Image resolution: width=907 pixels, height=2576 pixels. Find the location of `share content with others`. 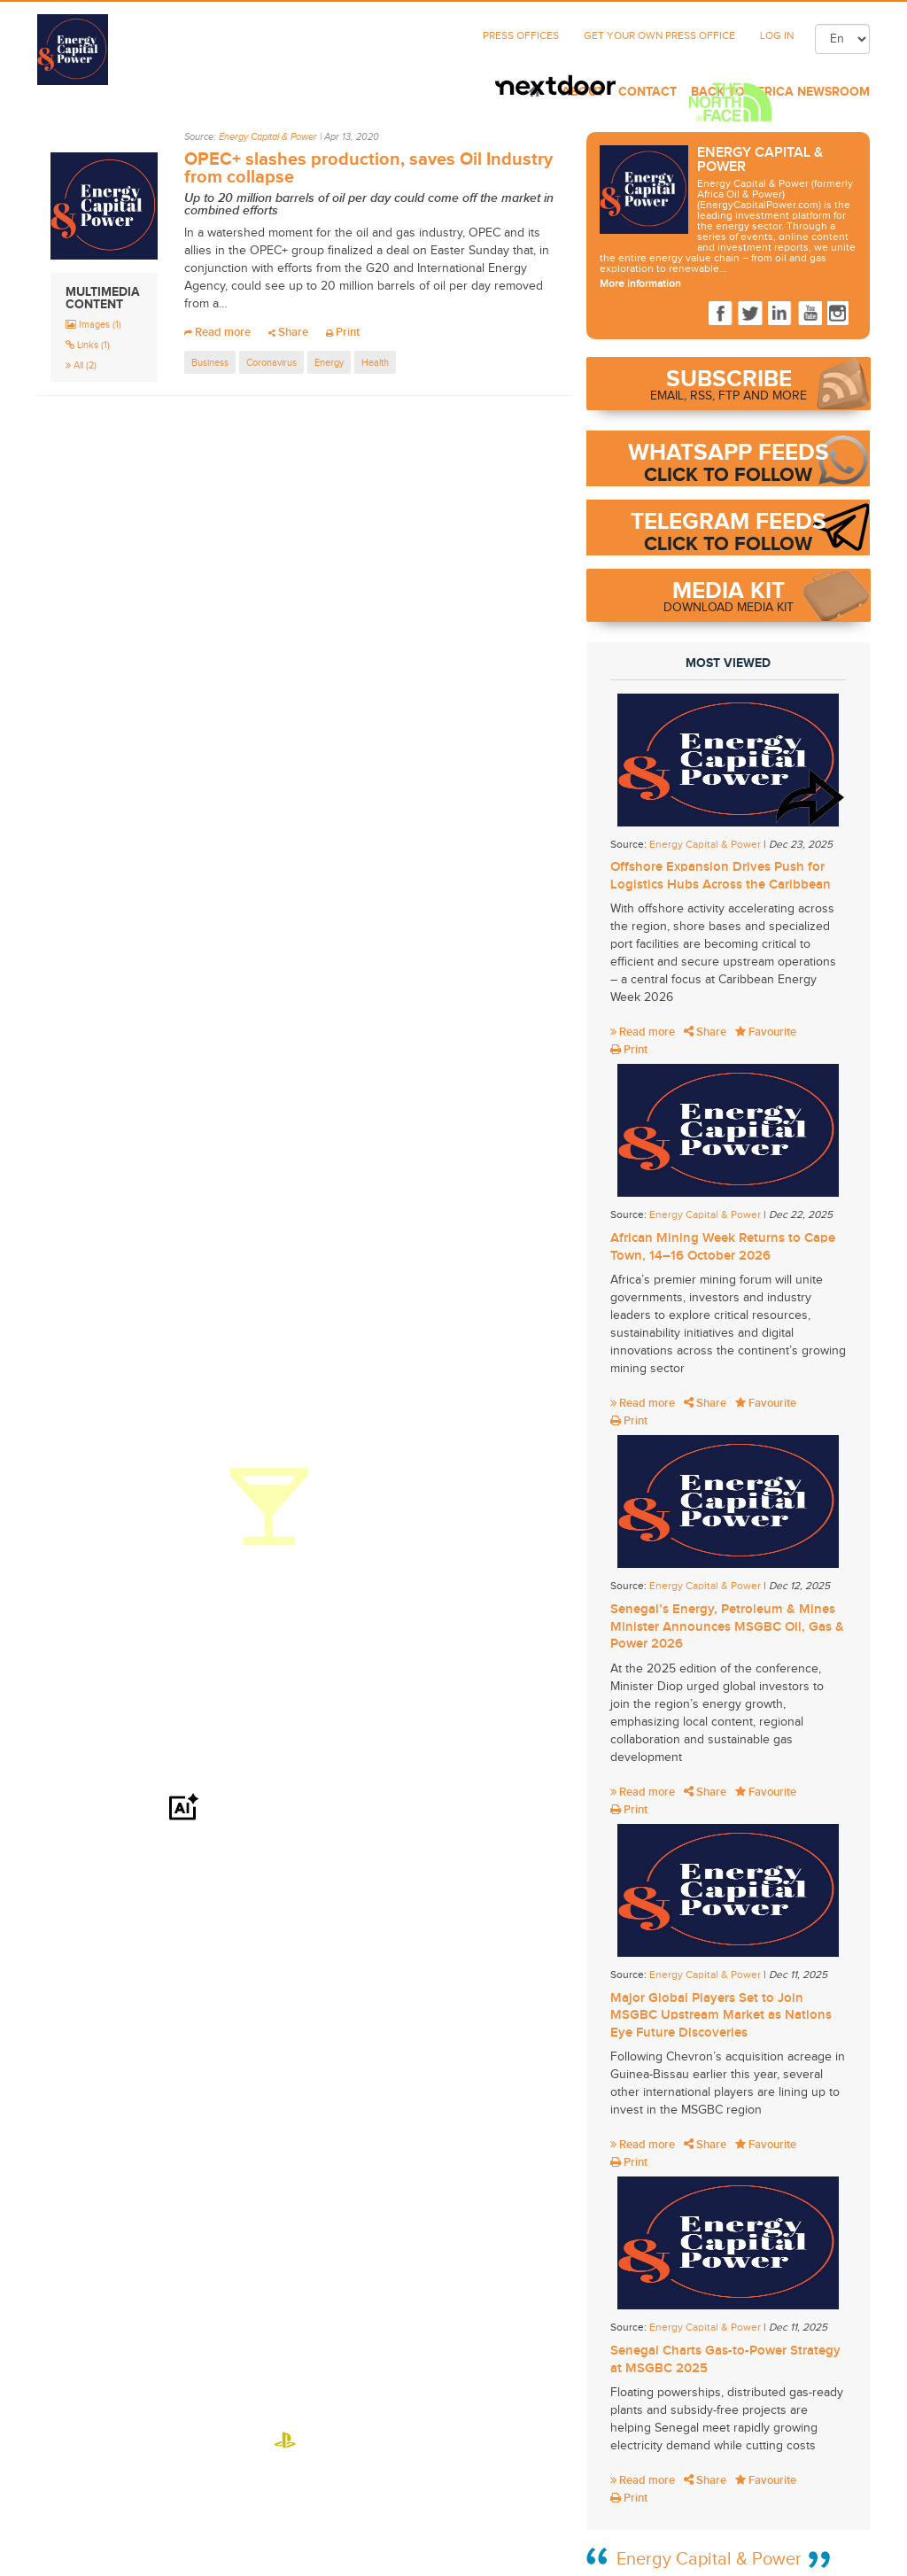

share content with others is located at coordinates (806, 801).